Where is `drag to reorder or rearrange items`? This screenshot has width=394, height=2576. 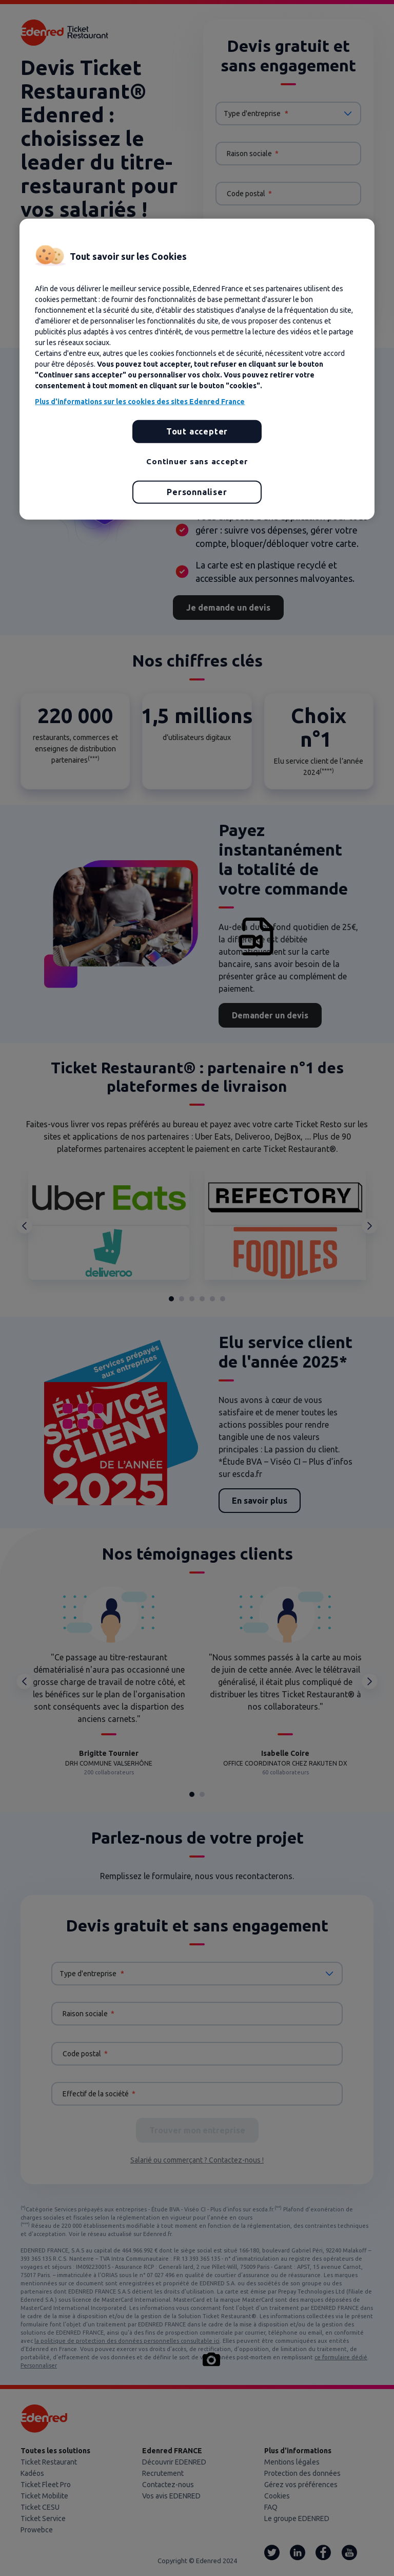 drag to reorder or rearrange items is located at coordinates (83, 1416).